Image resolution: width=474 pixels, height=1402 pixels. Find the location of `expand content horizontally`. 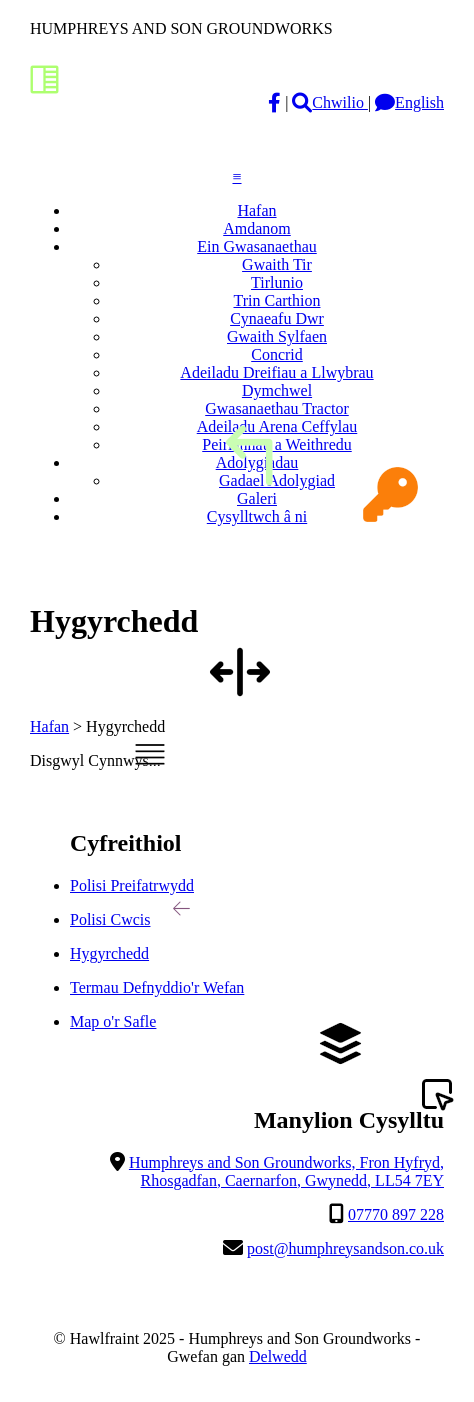

expand content horizontally is located at coordinates (240, 672).